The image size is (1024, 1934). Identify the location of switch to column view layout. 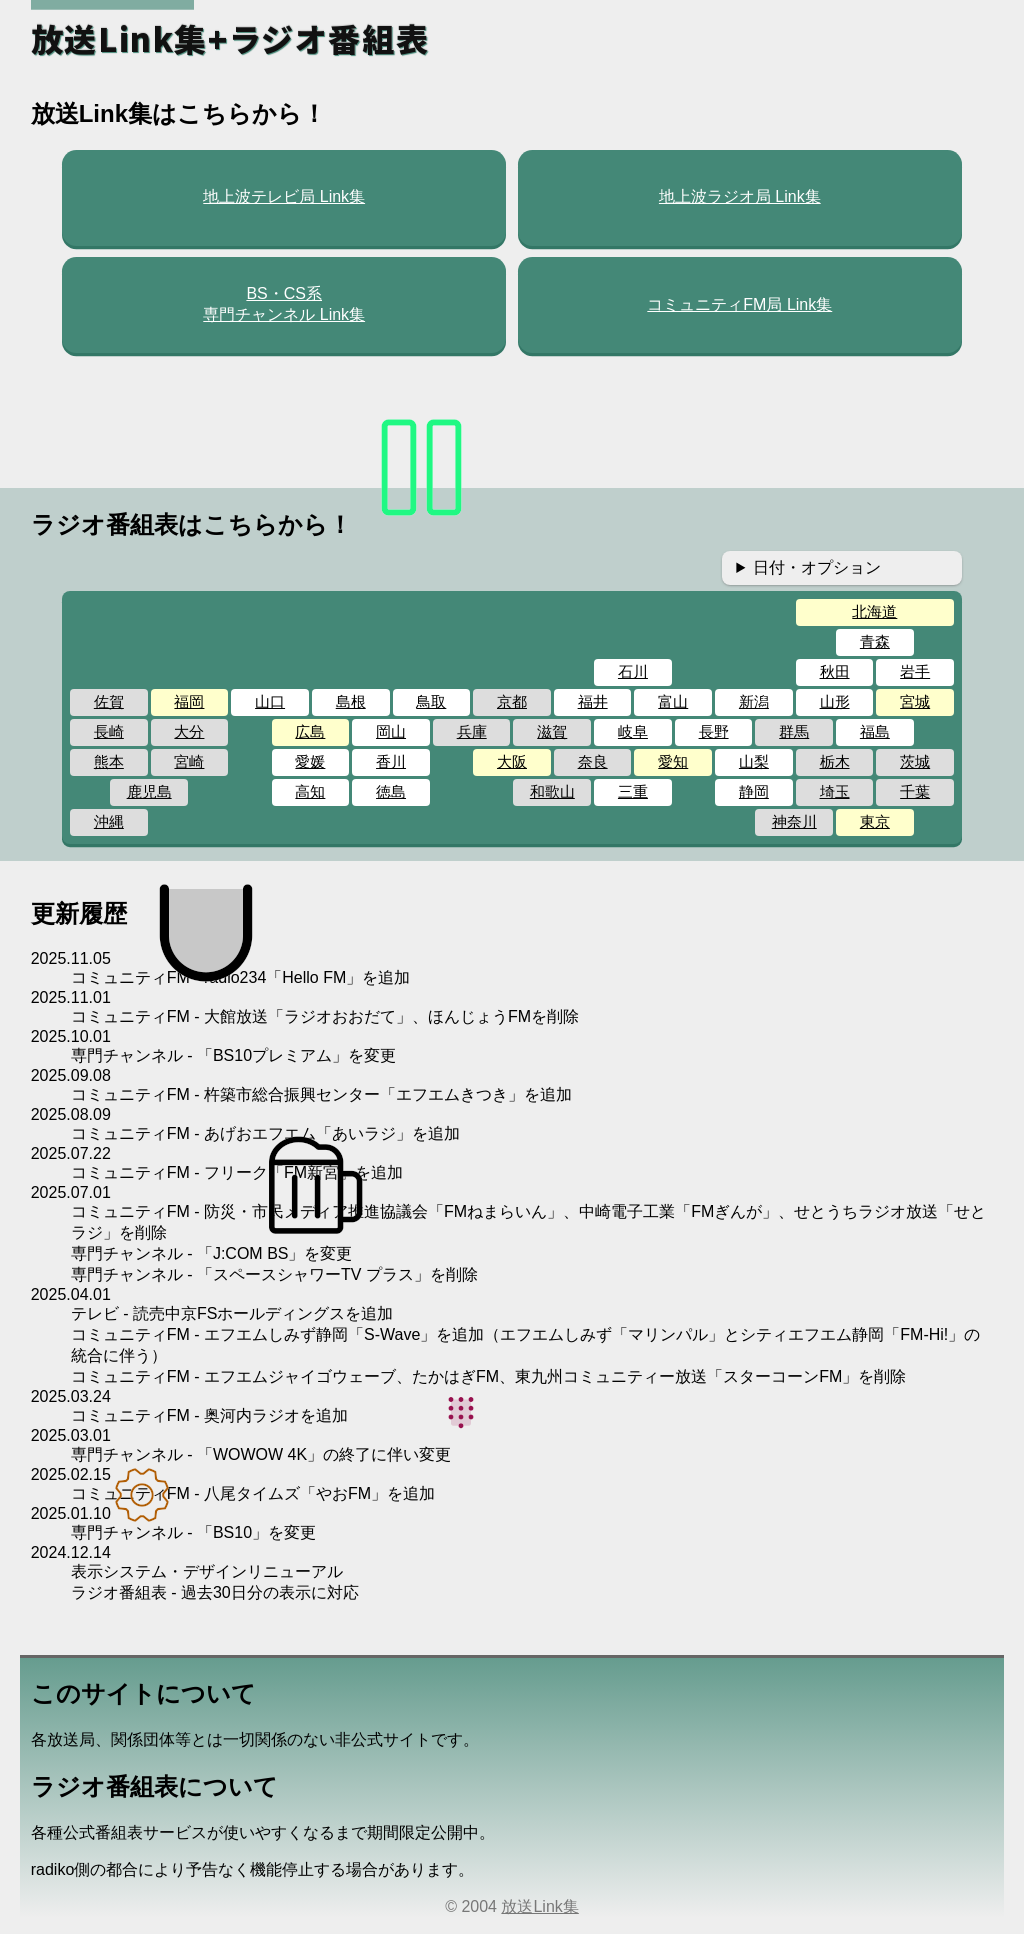
(421, 467).